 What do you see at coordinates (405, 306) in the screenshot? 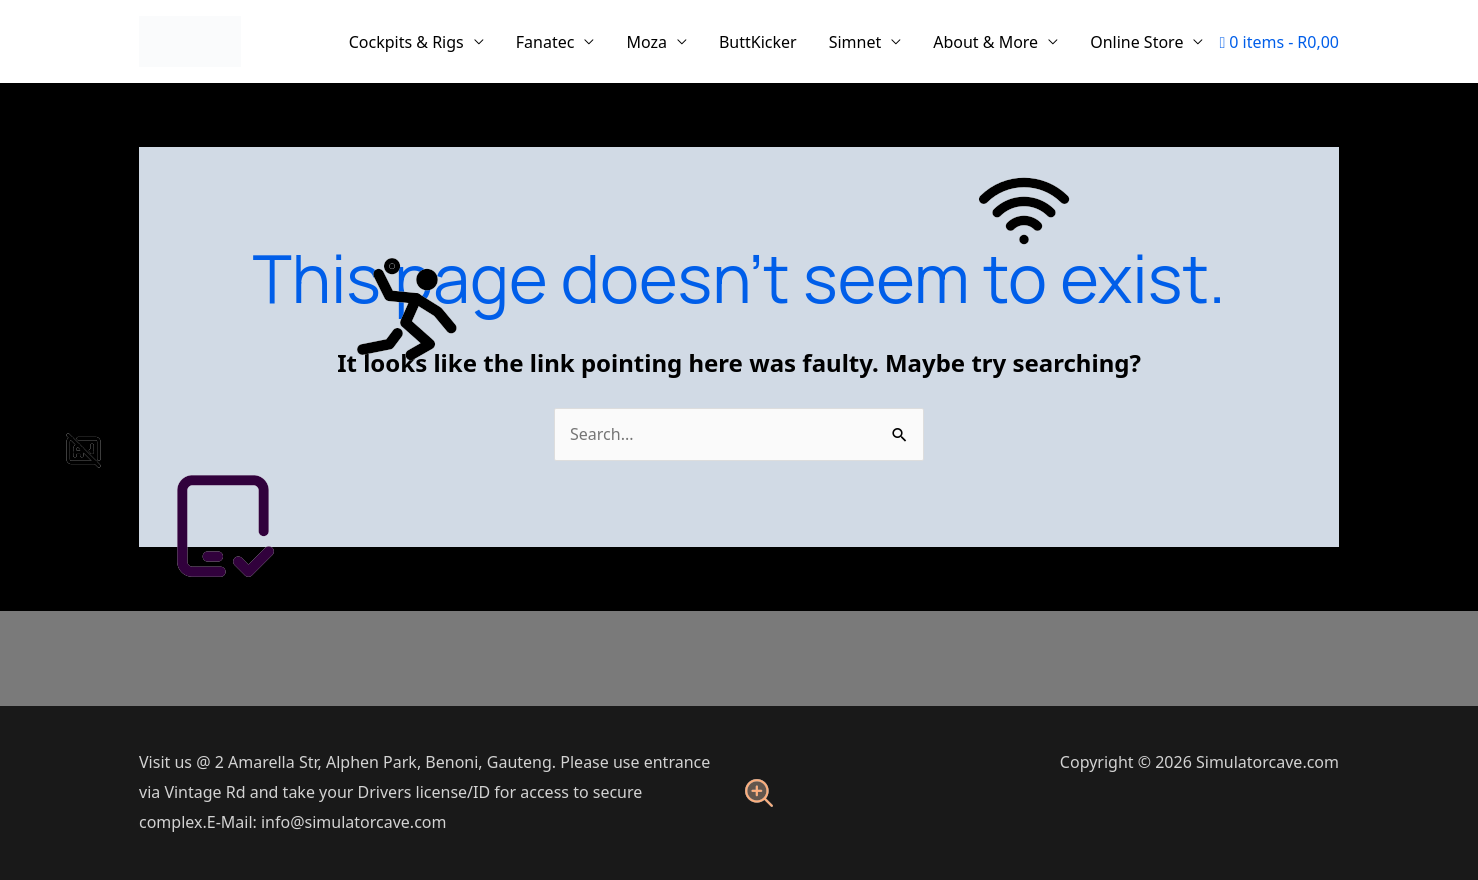
I see `access handball game or sports activity` at bounding box center [405, 306].